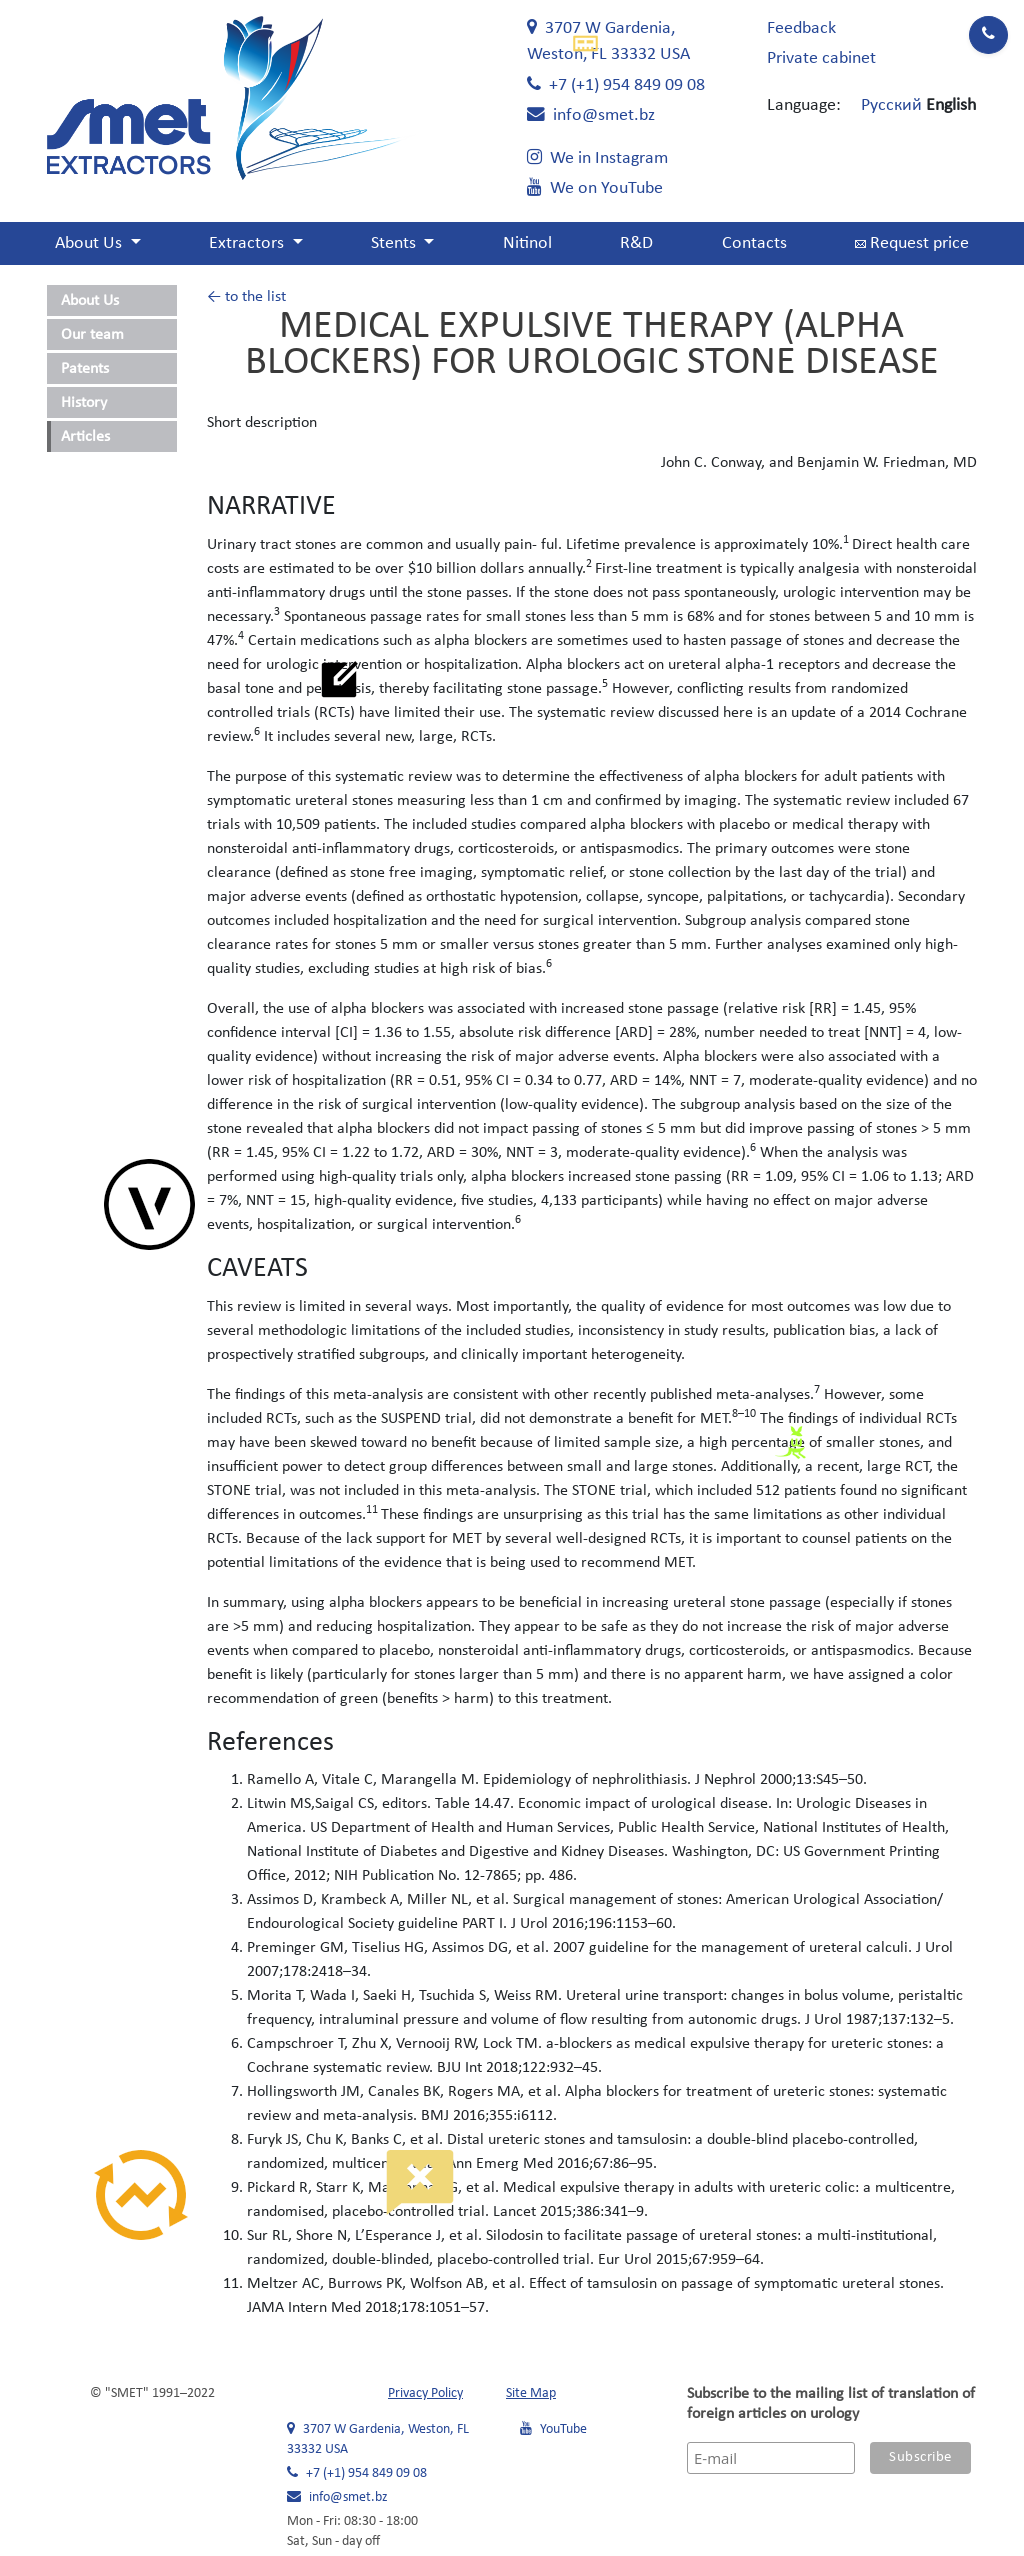 This screenshot has width=1024, height=2556. What do you see at coordinates (585, 43) in the screenshot?
I see `view RAM or memory usage` at bounding box center [585, 43].